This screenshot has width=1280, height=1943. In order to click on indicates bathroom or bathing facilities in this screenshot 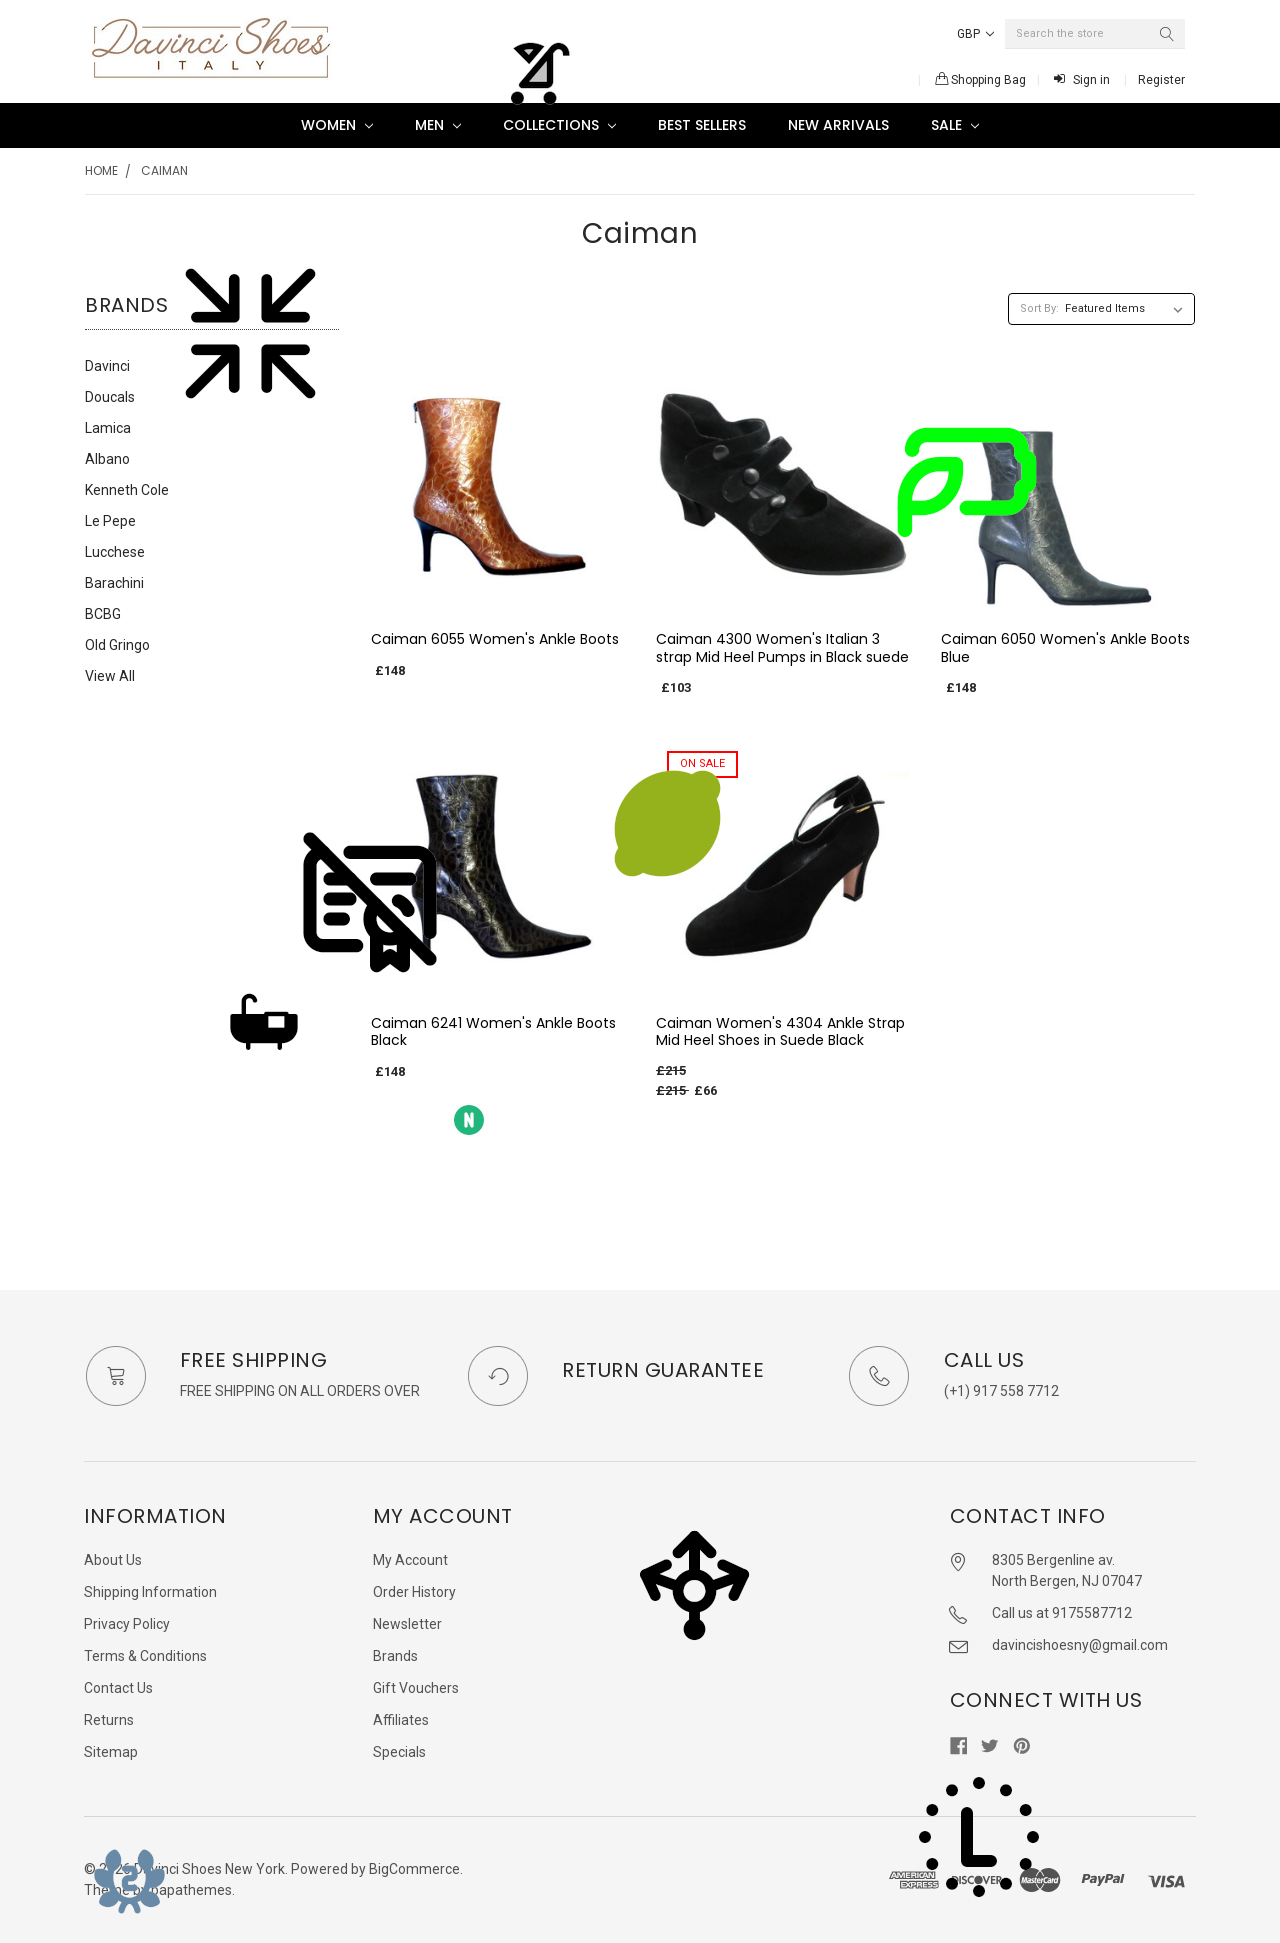, I will do `click(264, 1023)`.